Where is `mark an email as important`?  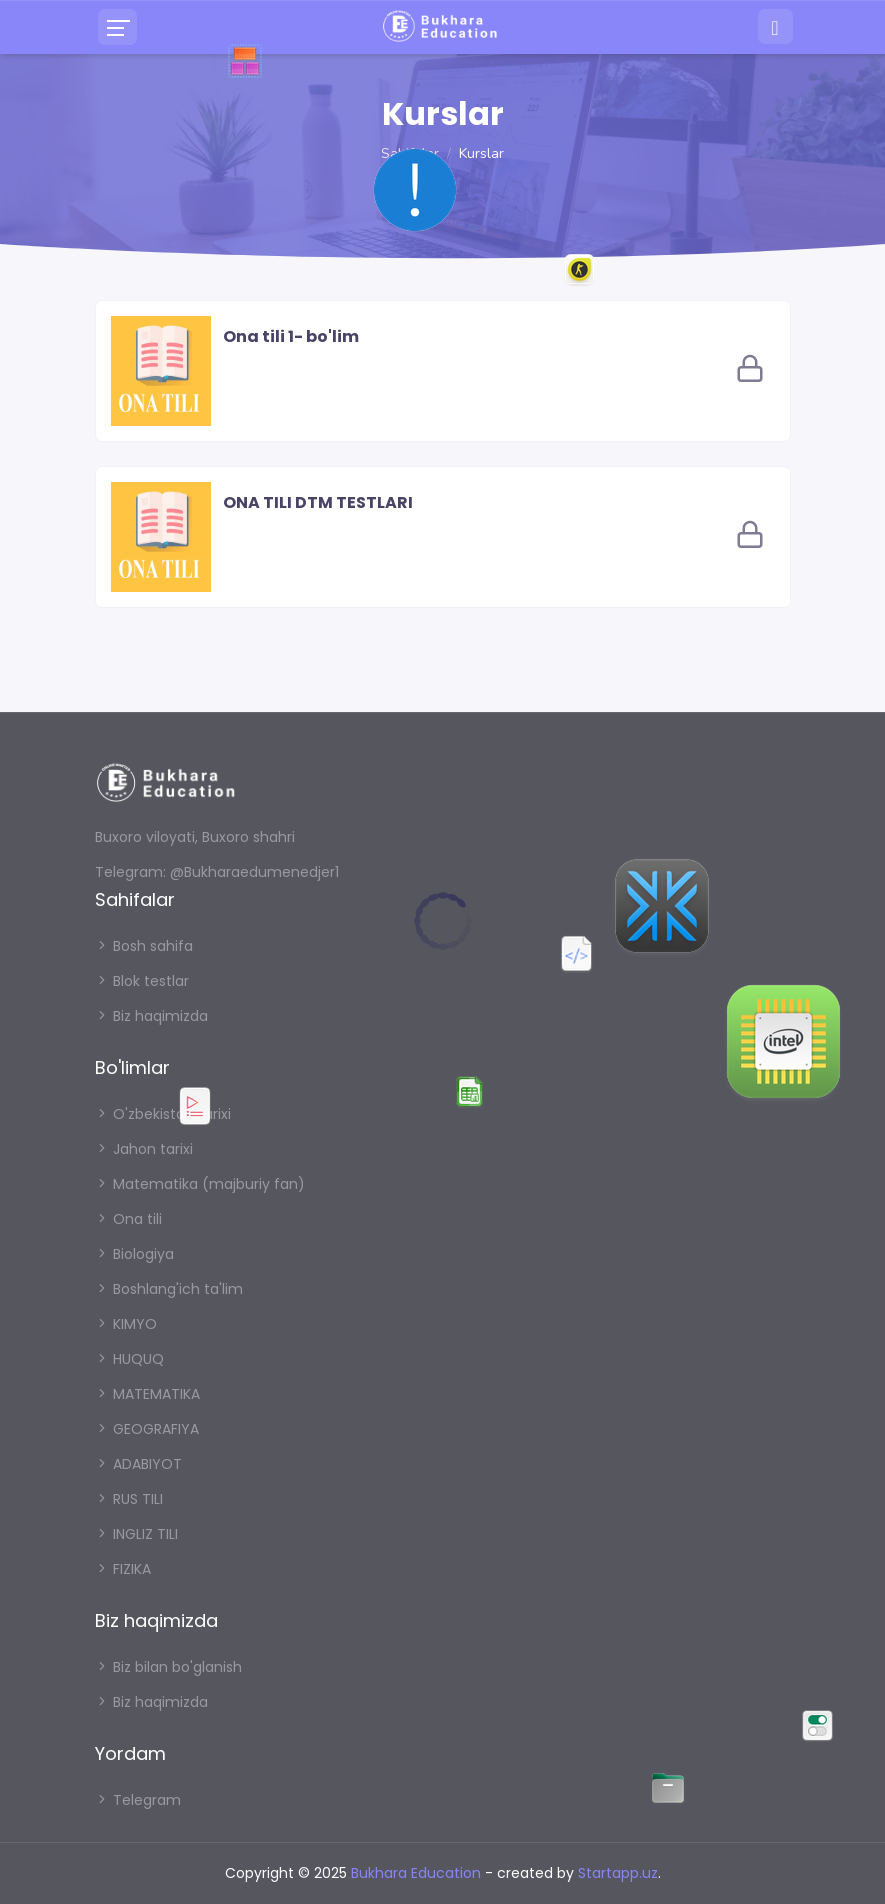
mark an email as important is located at coordinates (415, 190).